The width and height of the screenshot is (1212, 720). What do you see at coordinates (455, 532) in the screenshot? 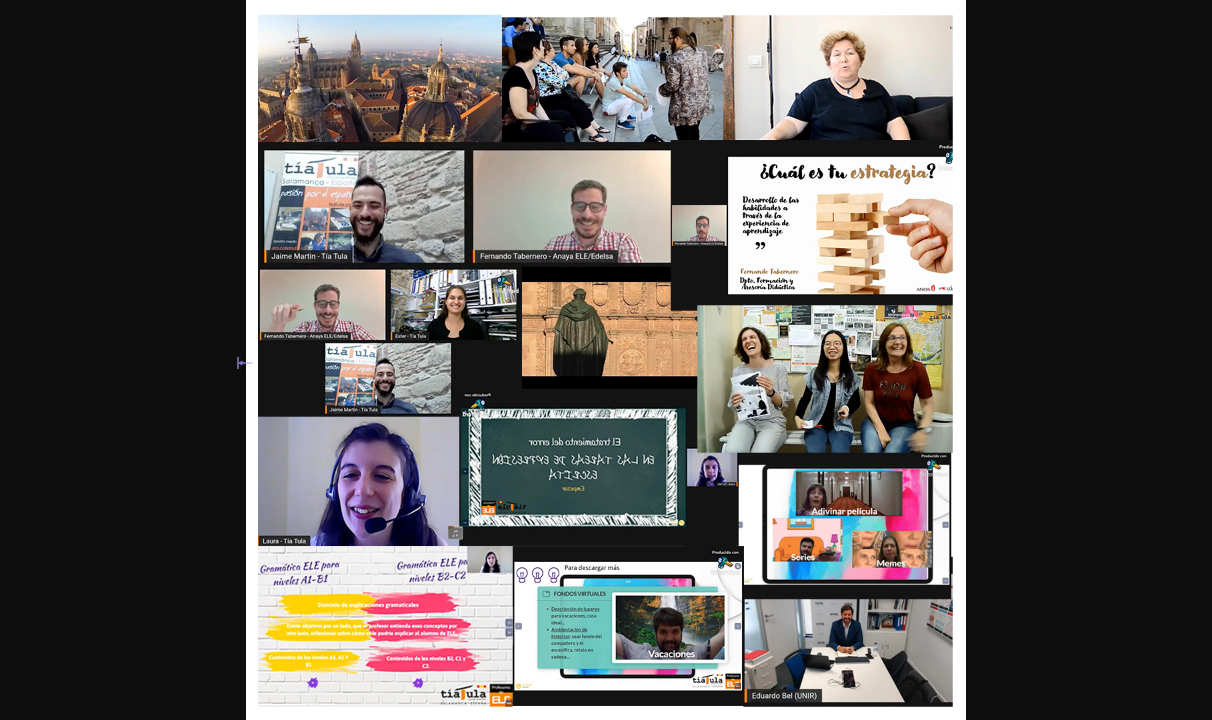
I see `open your music folder` at bounding box center [455, 532].